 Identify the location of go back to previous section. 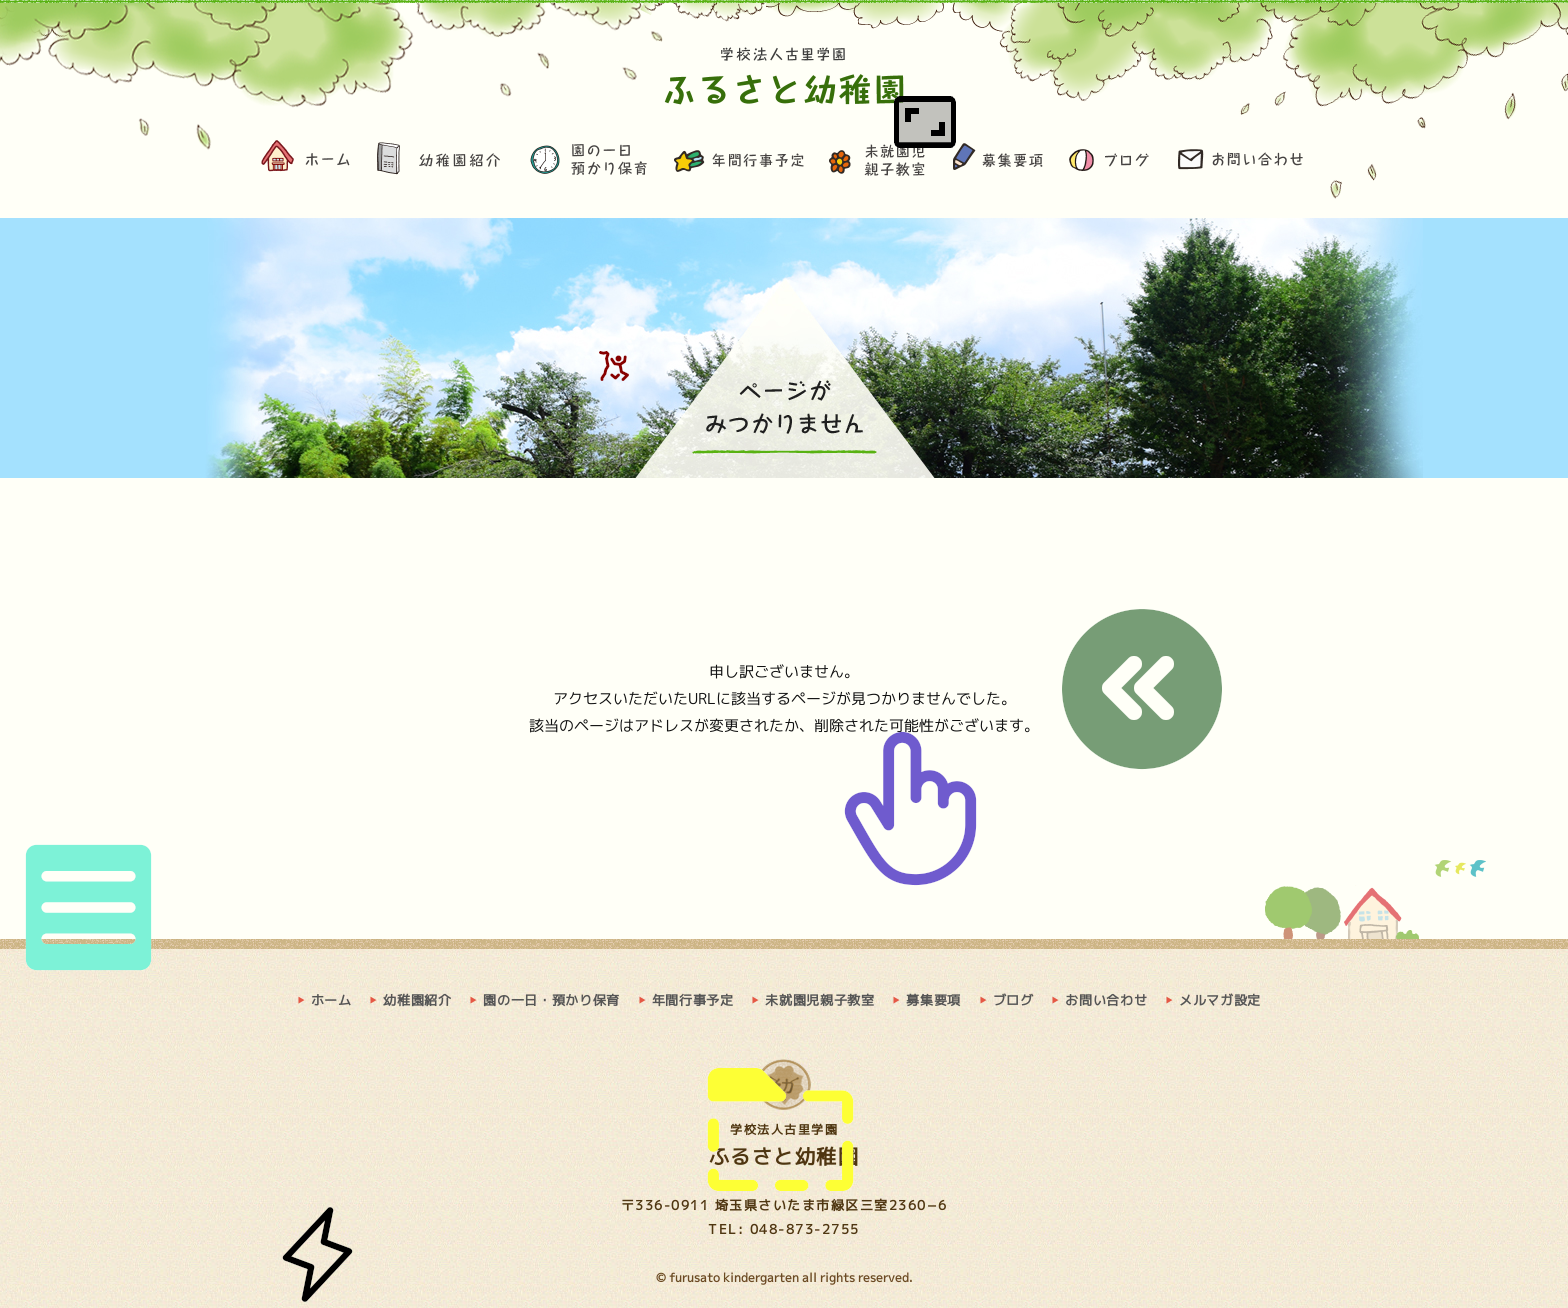
(1142, 688).